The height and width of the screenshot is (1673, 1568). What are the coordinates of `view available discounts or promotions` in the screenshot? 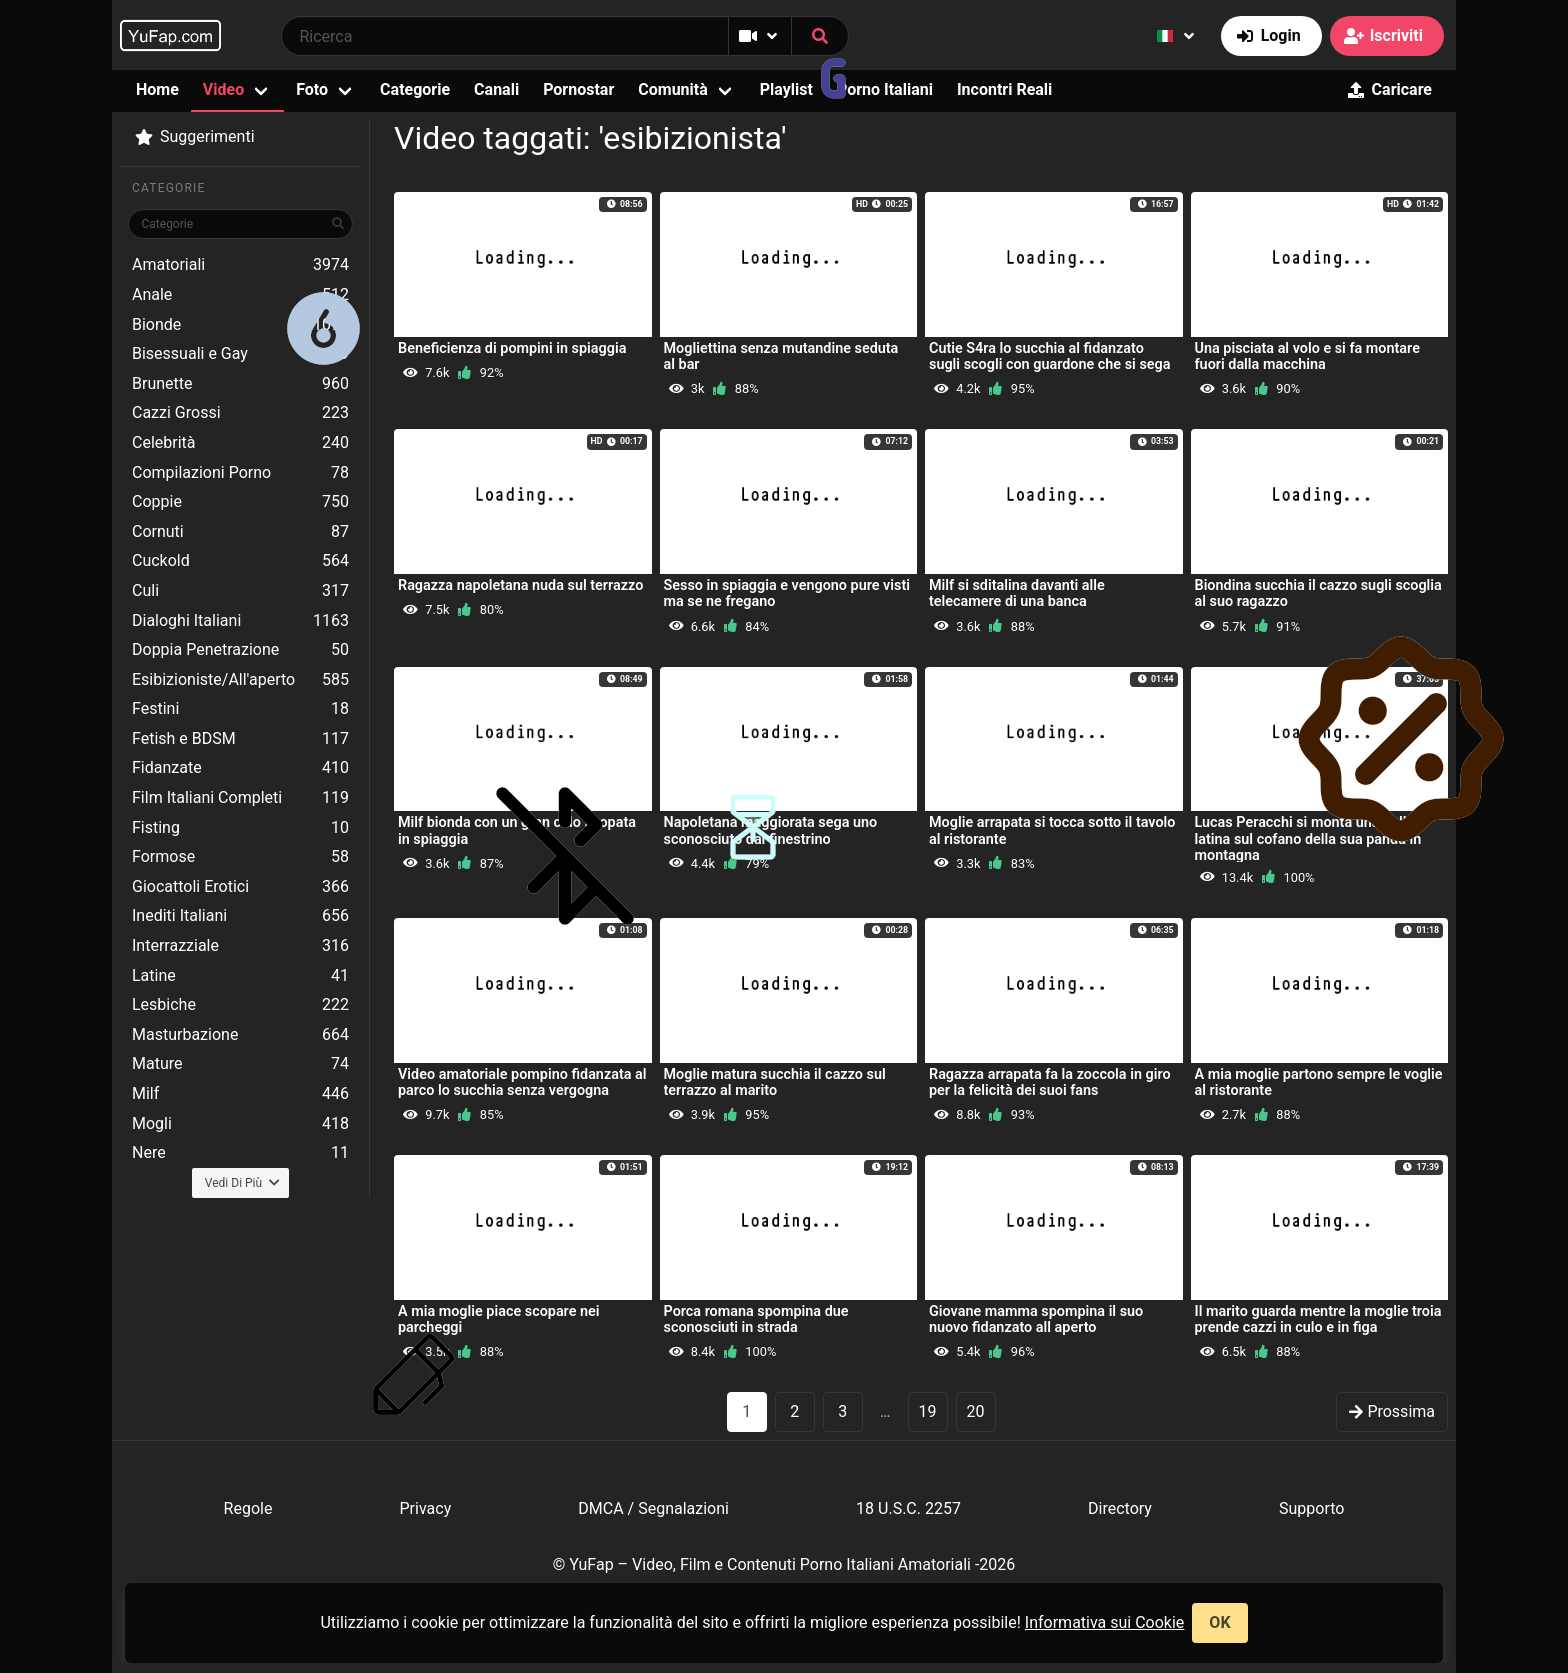 It's located at (1401, 739).